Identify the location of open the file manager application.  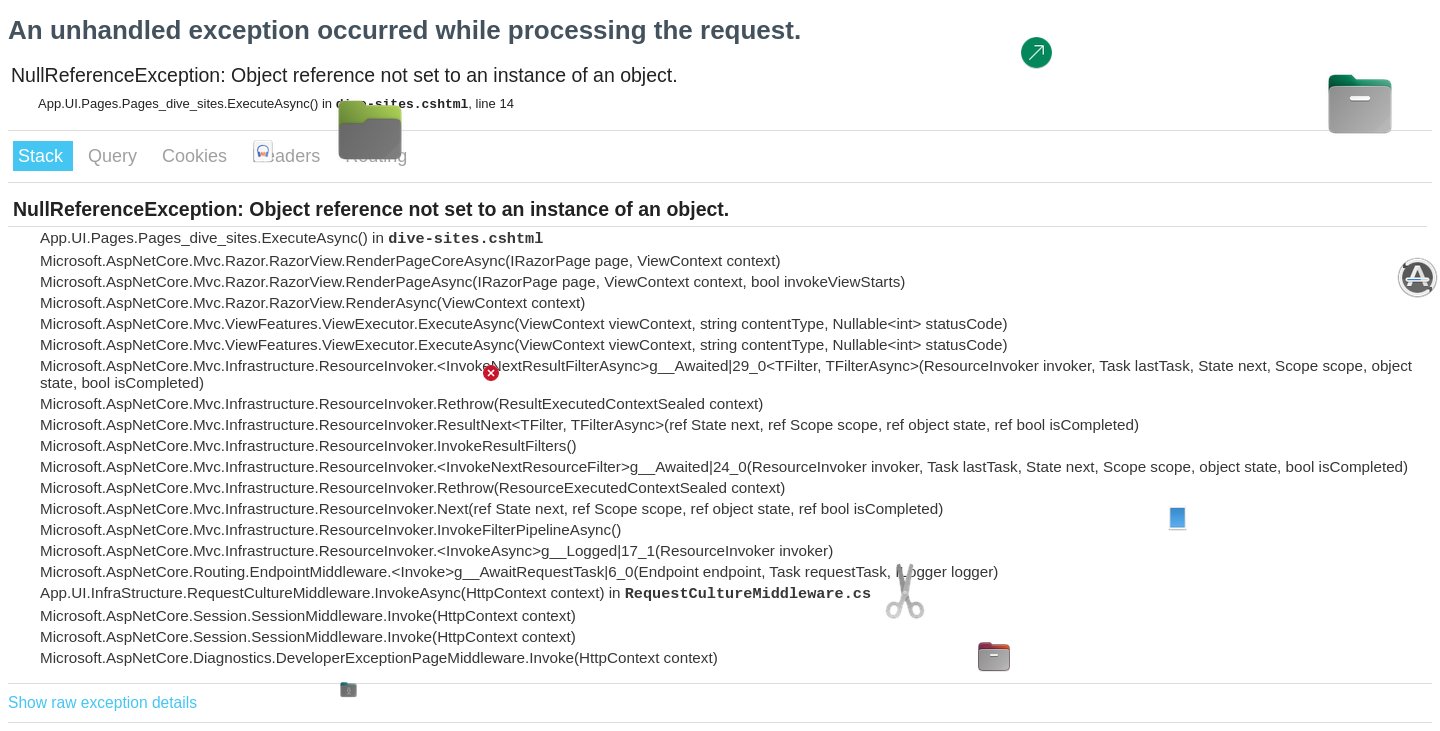
(1360, 104).